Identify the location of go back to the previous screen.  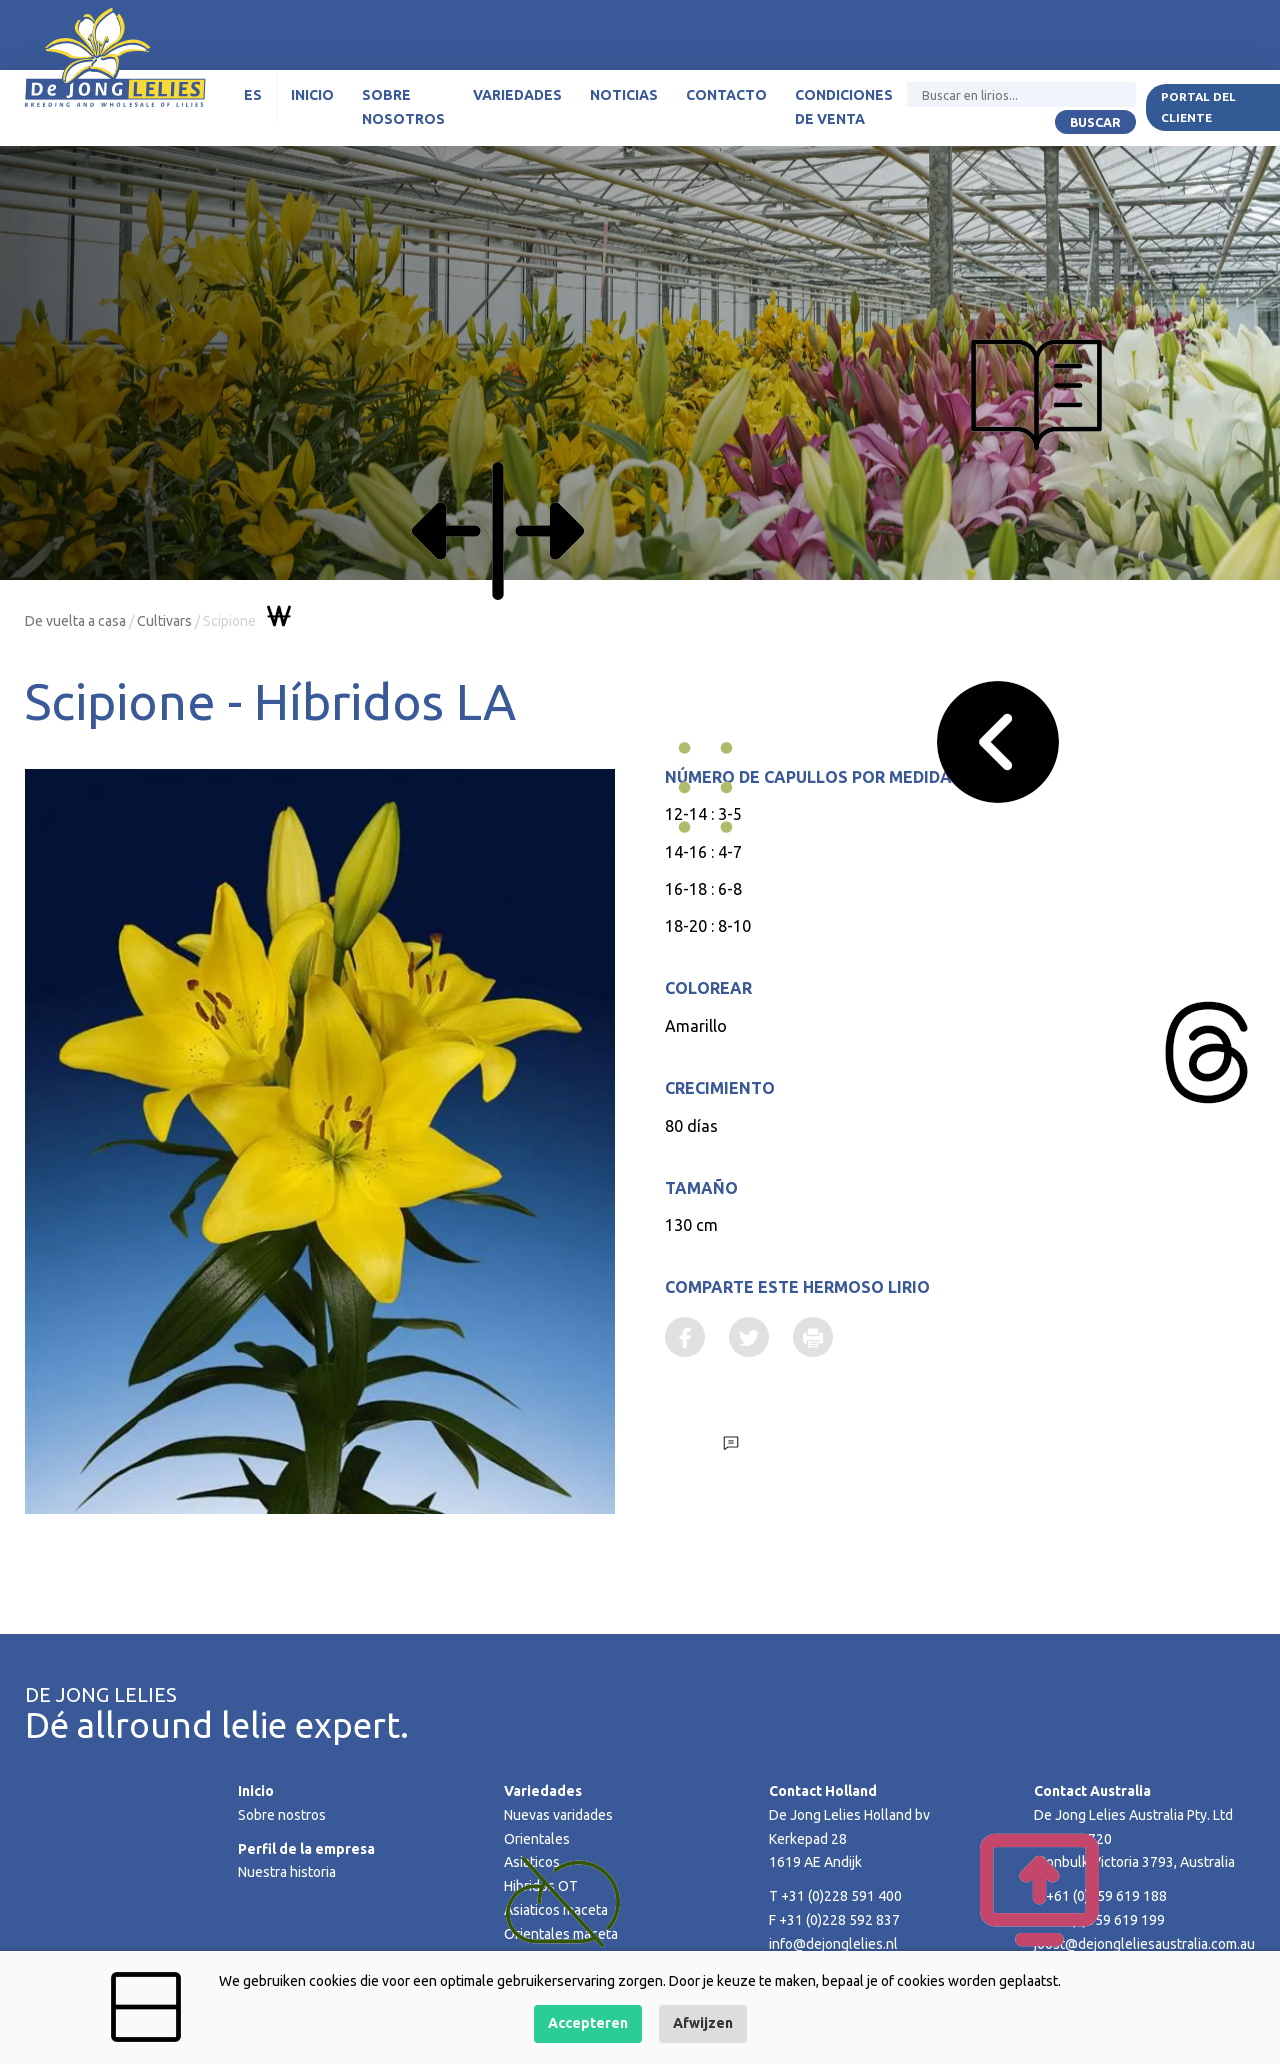
(998, 742).